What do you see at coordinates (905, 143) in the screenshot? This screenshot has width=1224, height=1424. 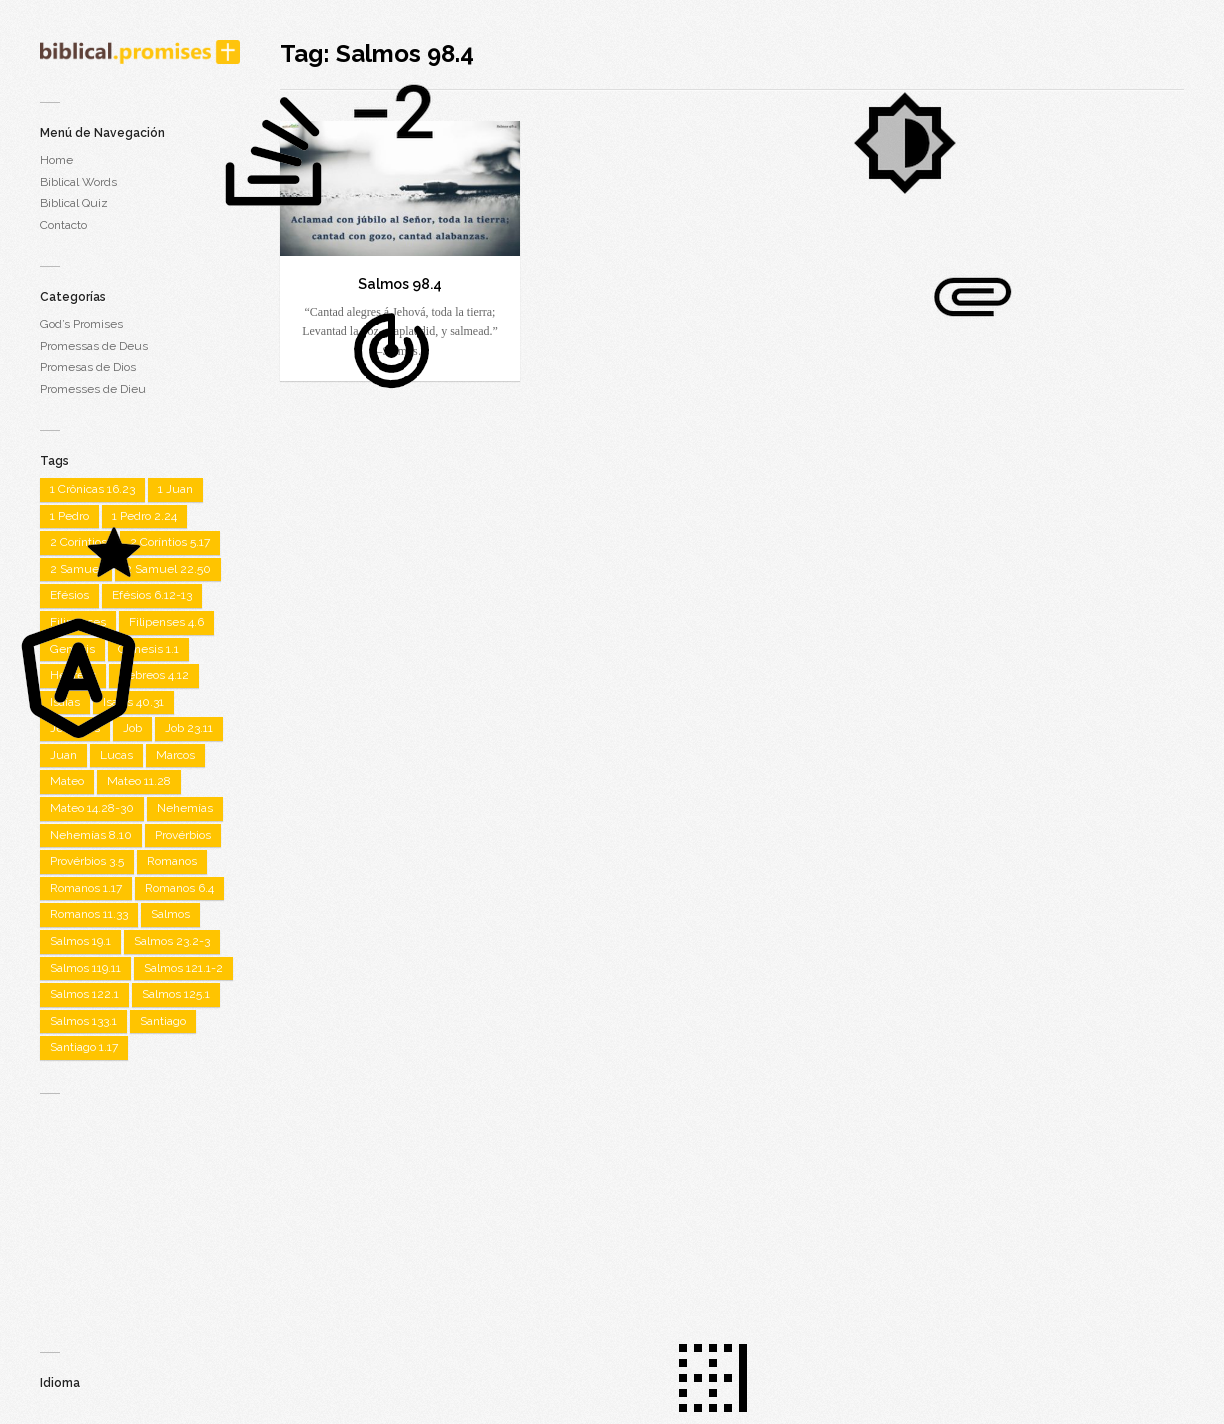 I see `adjust screen brightness settings` at bounding box center [905, 143].